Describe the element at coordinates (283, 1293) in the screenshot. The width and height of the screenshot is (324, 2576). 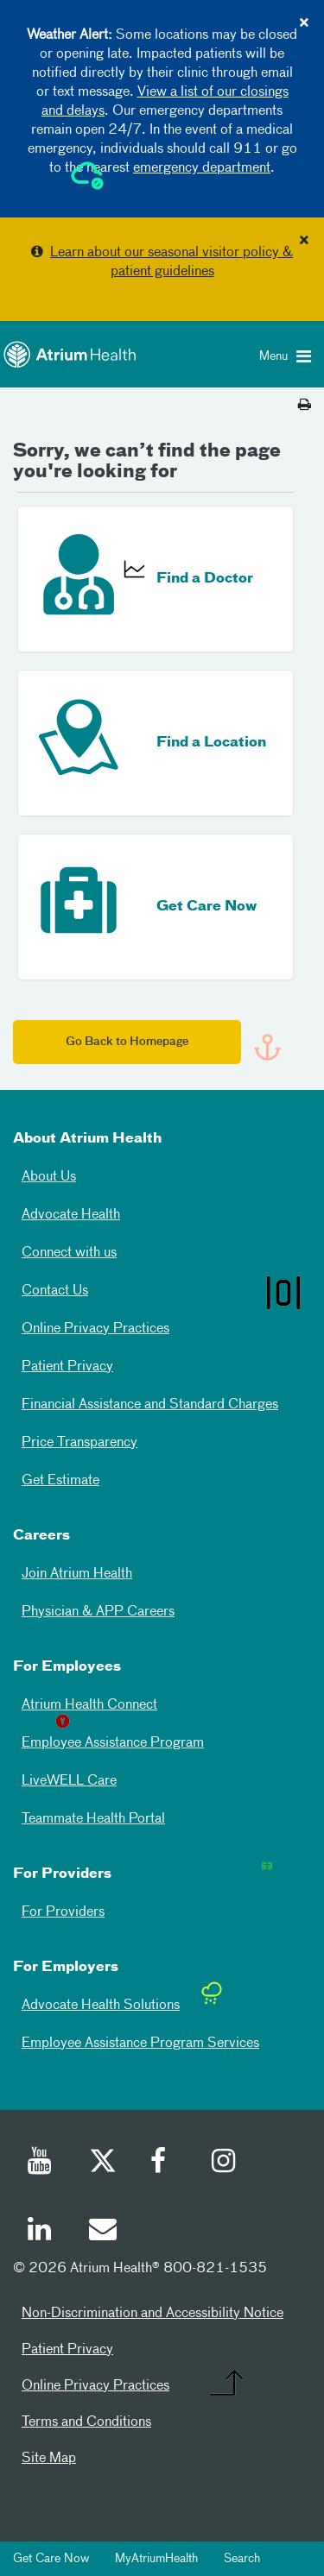
I see `distribute layers evenly in vertical space` at that location.